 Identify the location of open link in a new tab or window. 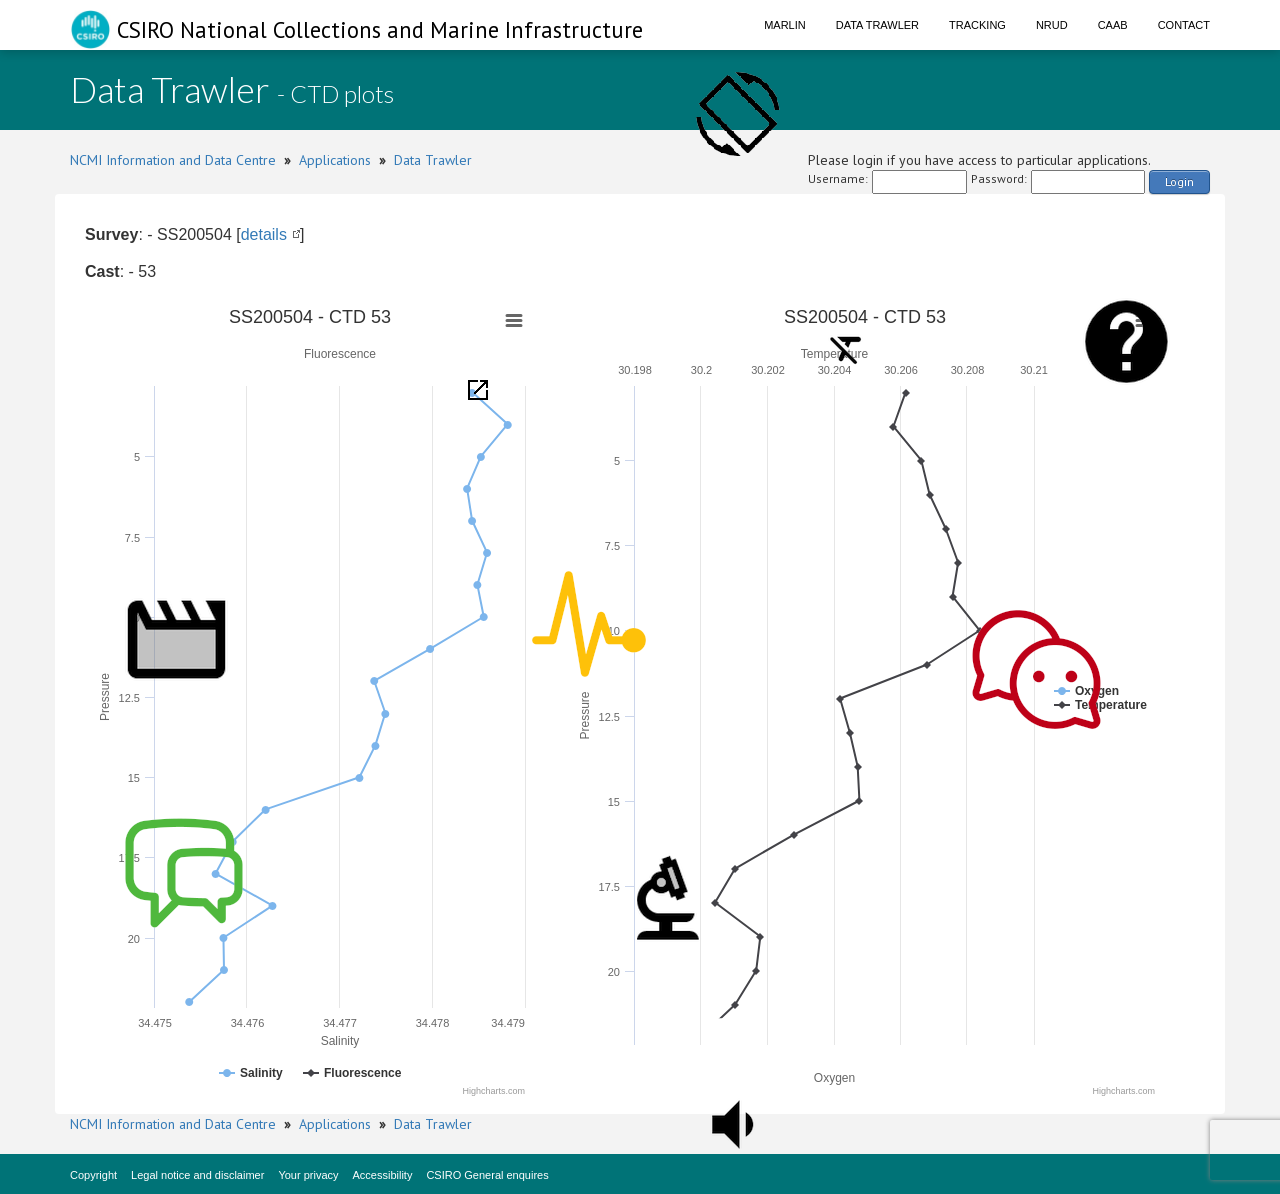
(478, 390).